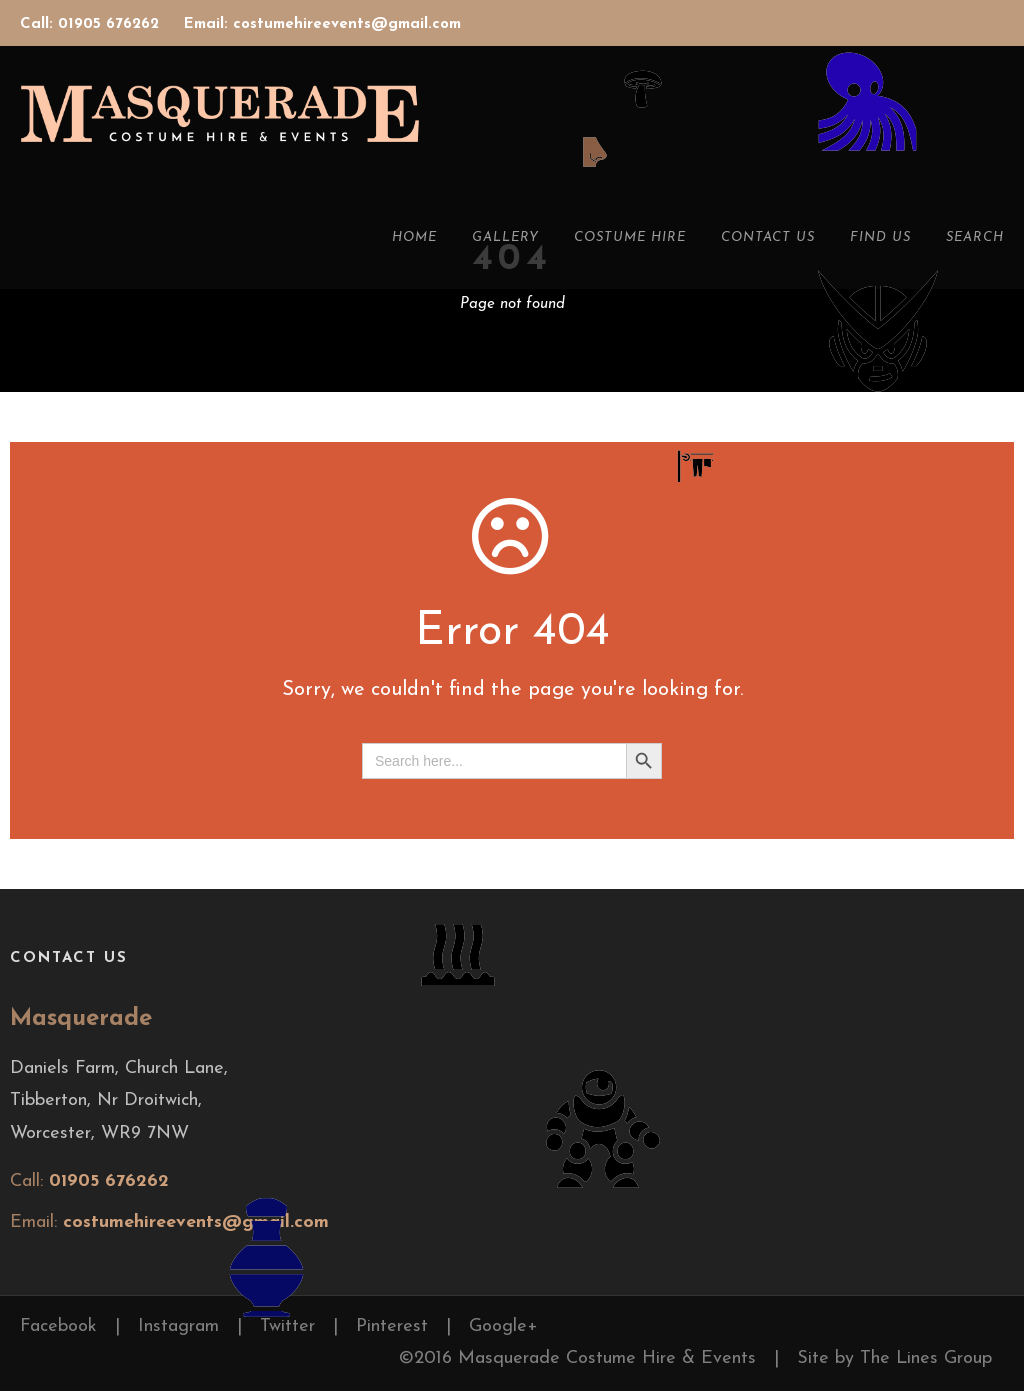 The height and width of the screenshot is (1391, 1024). I want to click on view pottery or ceramics collection, so click(266, 1257).